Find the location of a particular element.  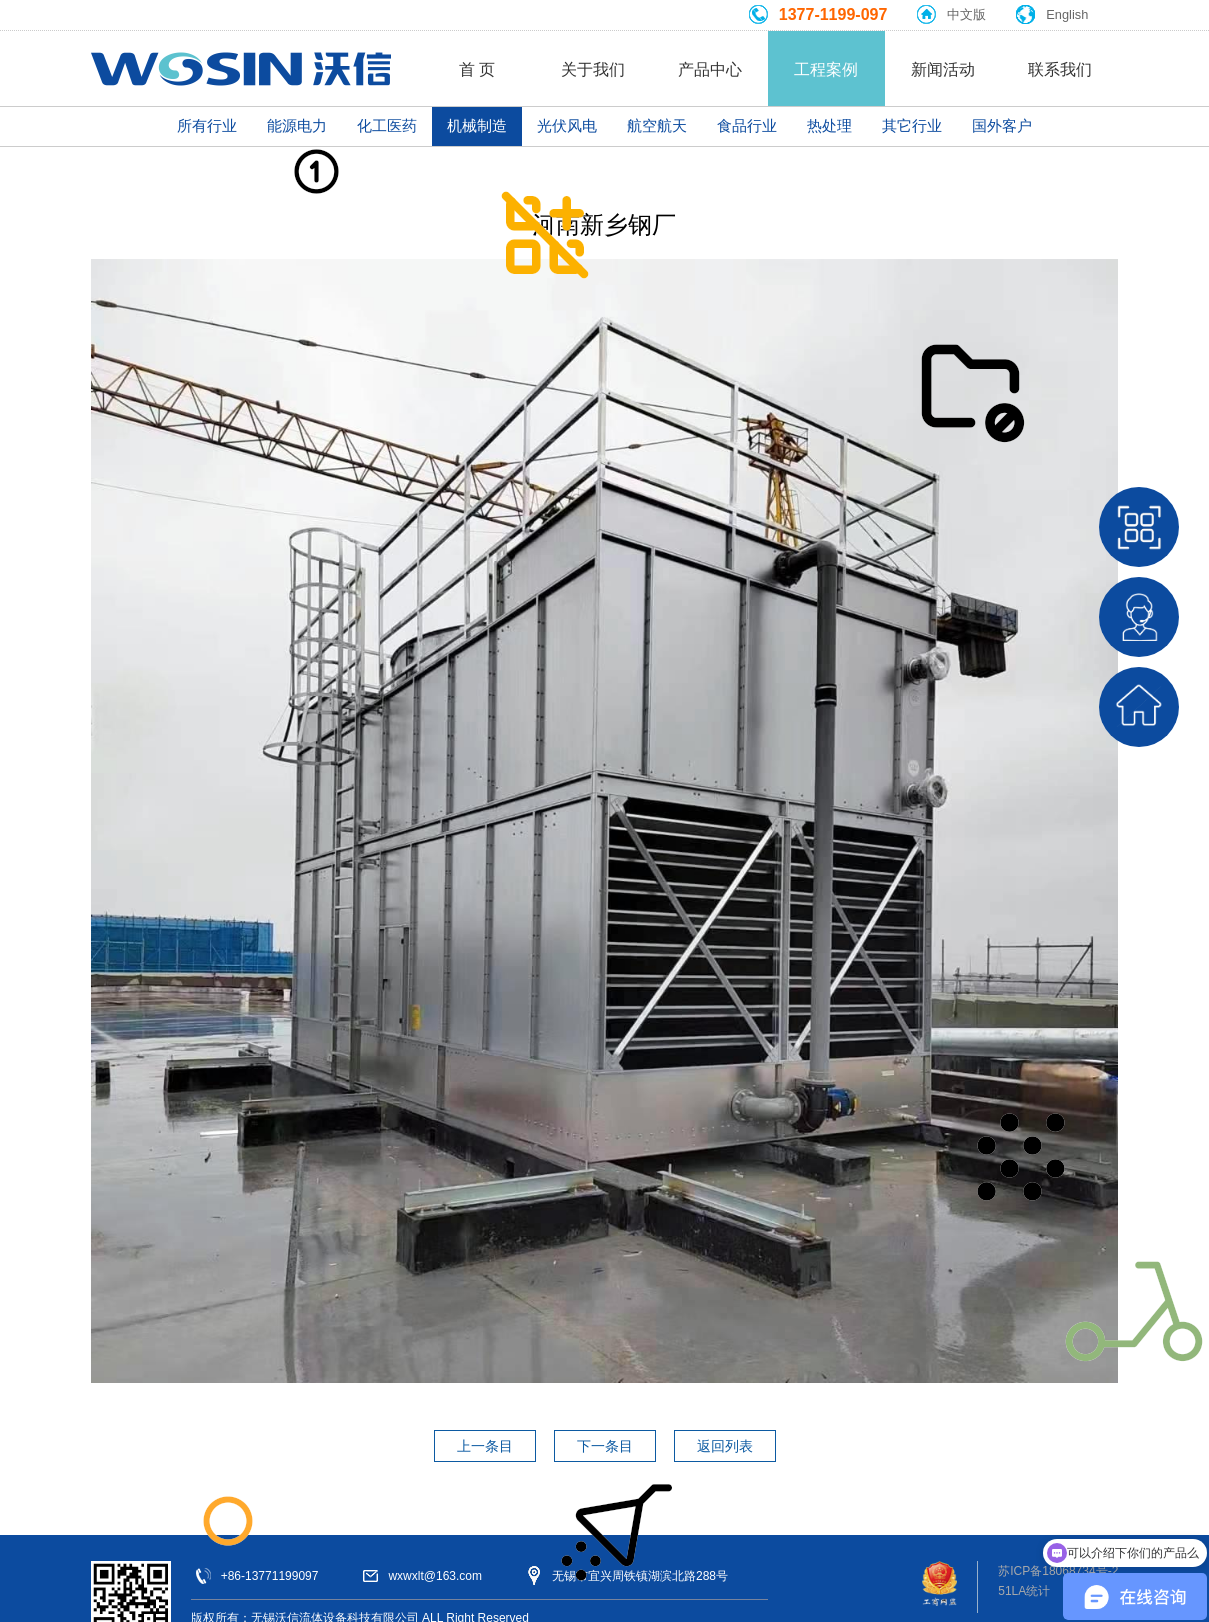

select scooter as transportation mode is located at coordinates (1134, 1316).